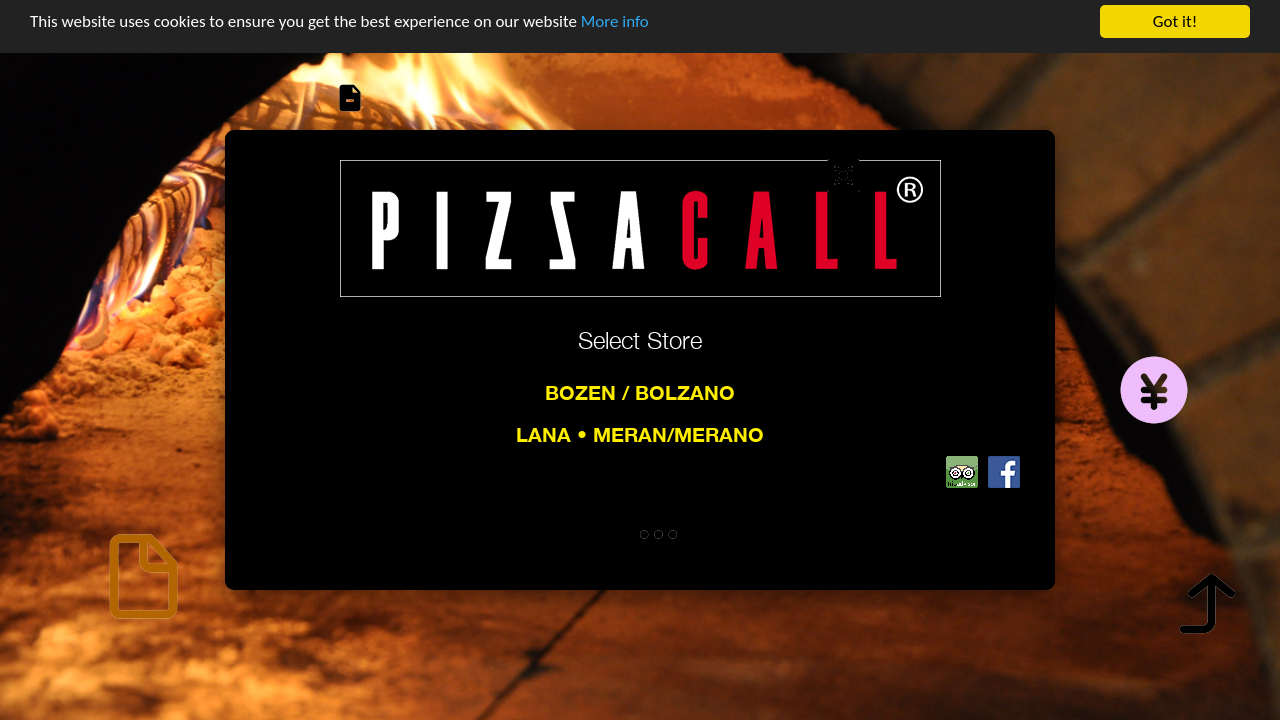 The image size is (1280, 720). Describe the element at coordinates (1207, 605) in the screenshot. I see `navigate forward and up in a hierarchy` at that location.